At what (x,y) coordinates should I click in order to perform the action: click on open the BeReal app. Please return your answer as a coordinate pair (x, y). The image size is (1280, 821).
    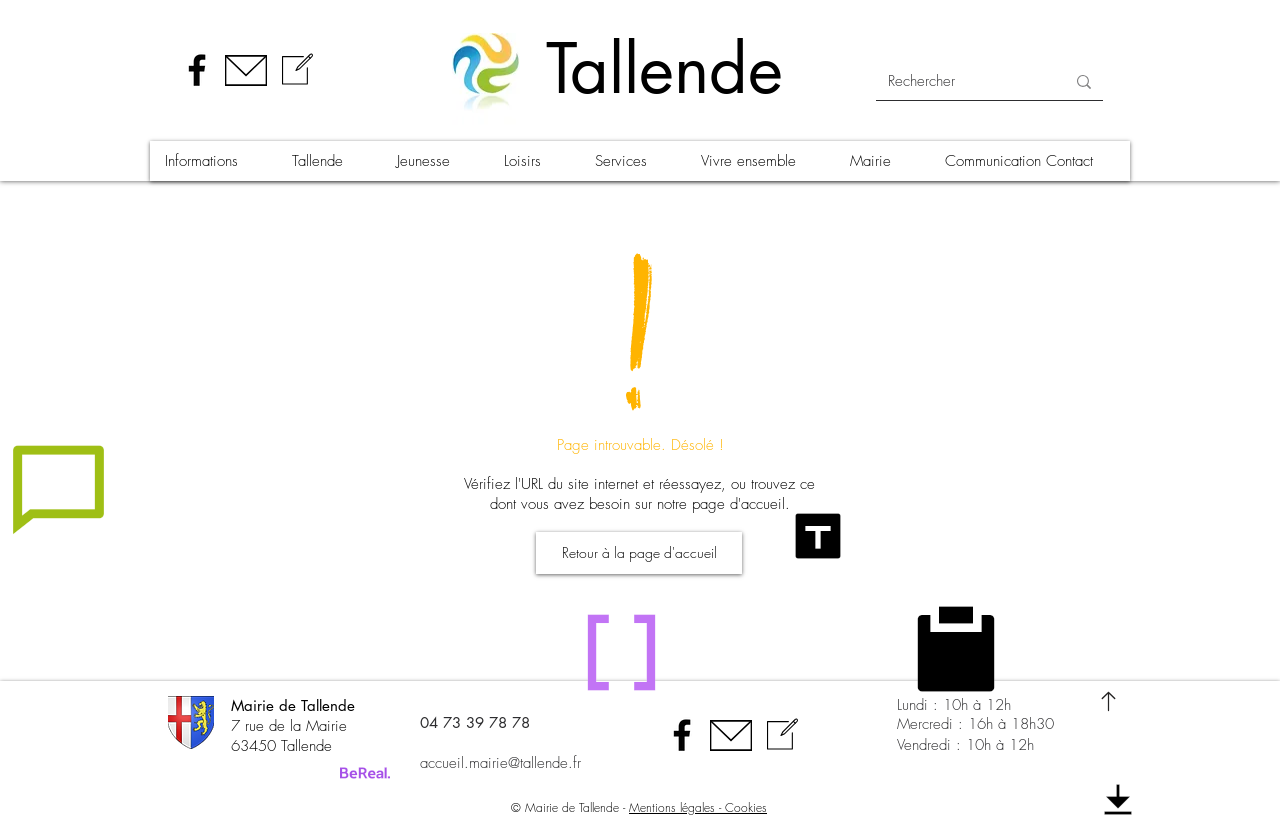
    Looking at the image, I should click on (365, 773).